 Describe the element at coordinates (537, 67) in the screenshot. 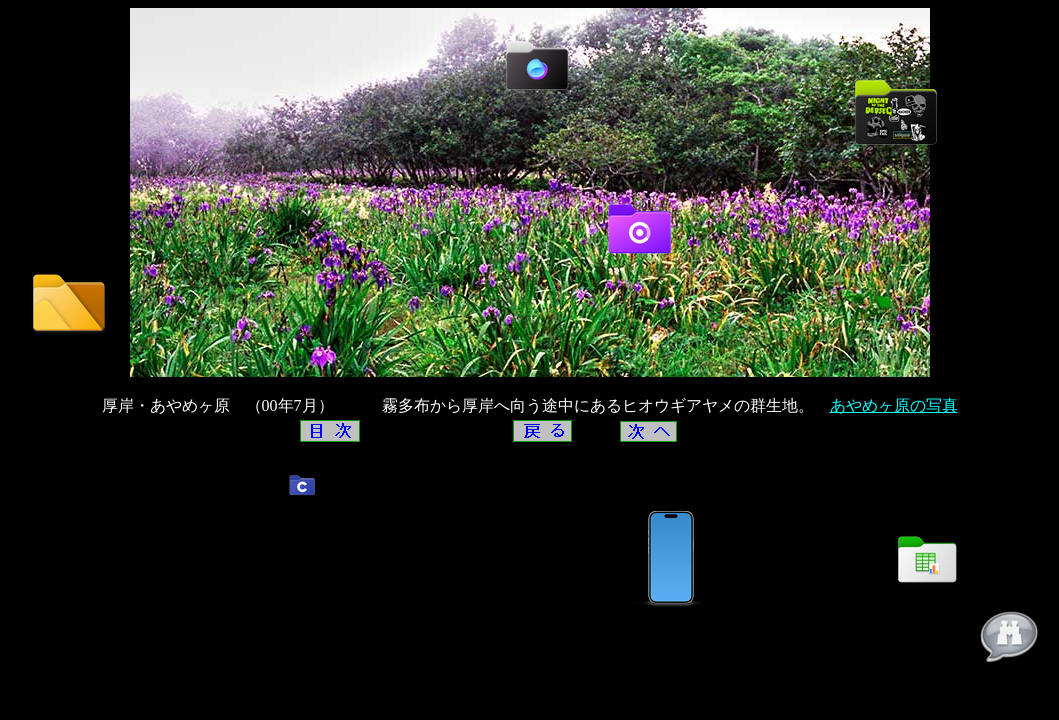

I see `open jetbrains fleet project folder` at that location.